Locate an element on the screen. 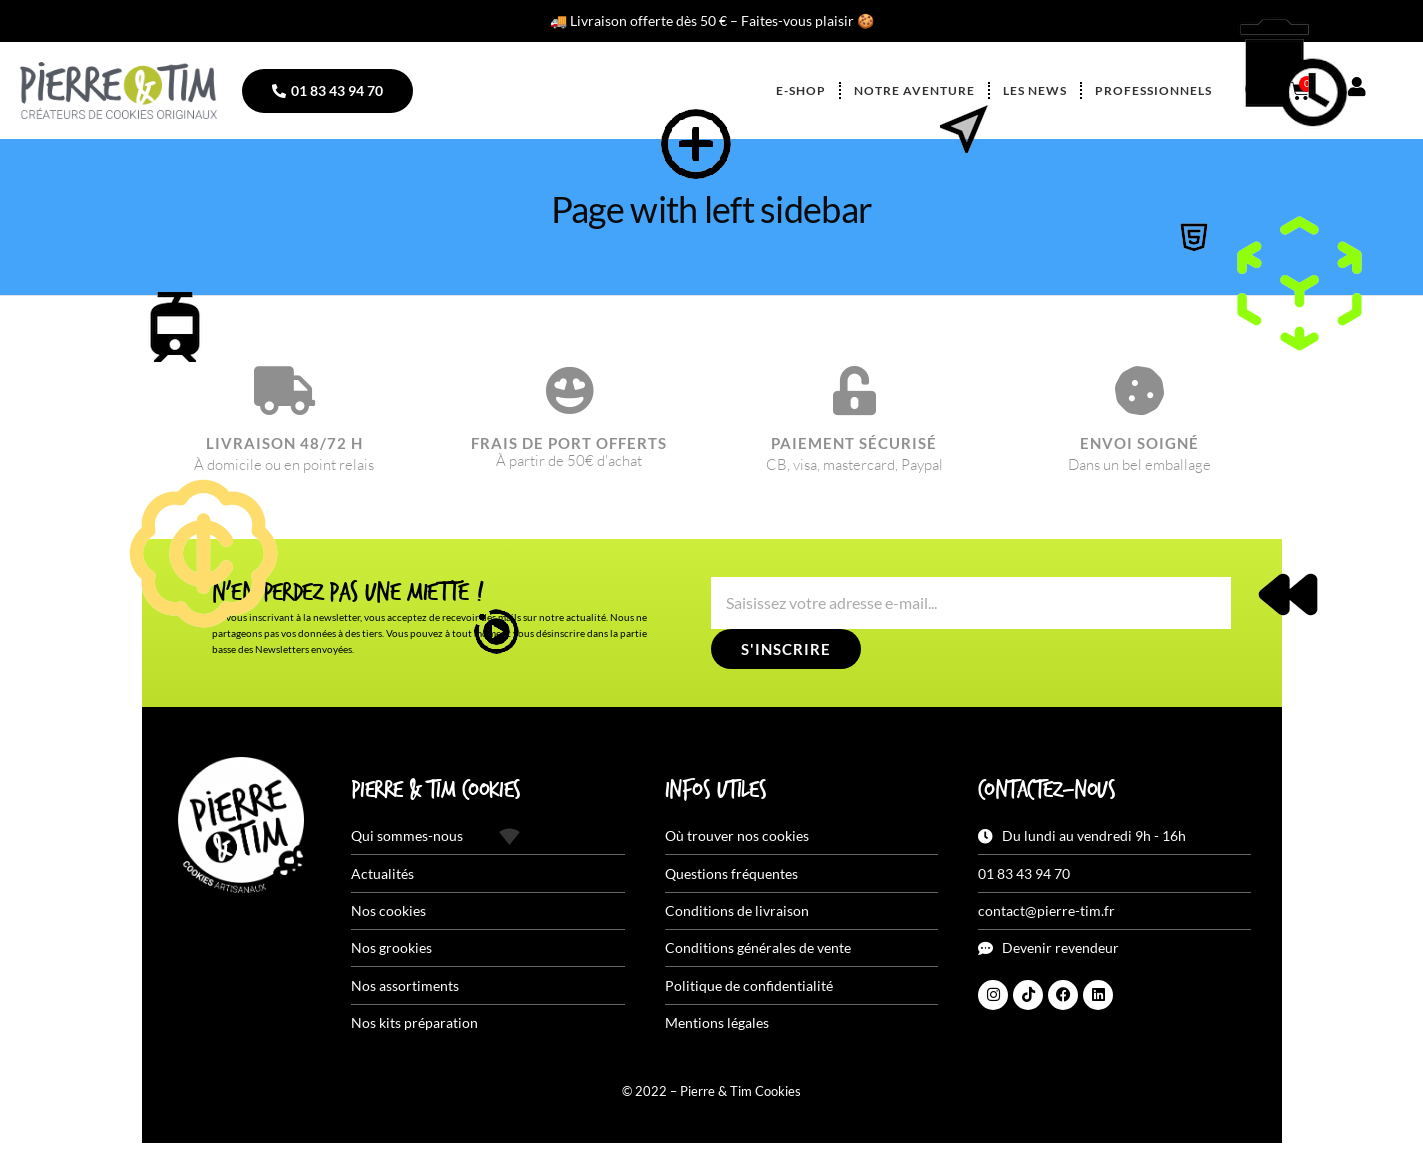 The width and height of the screenshot is (1423, 1163). access navigation or directions is located at coordinates (964, 129).